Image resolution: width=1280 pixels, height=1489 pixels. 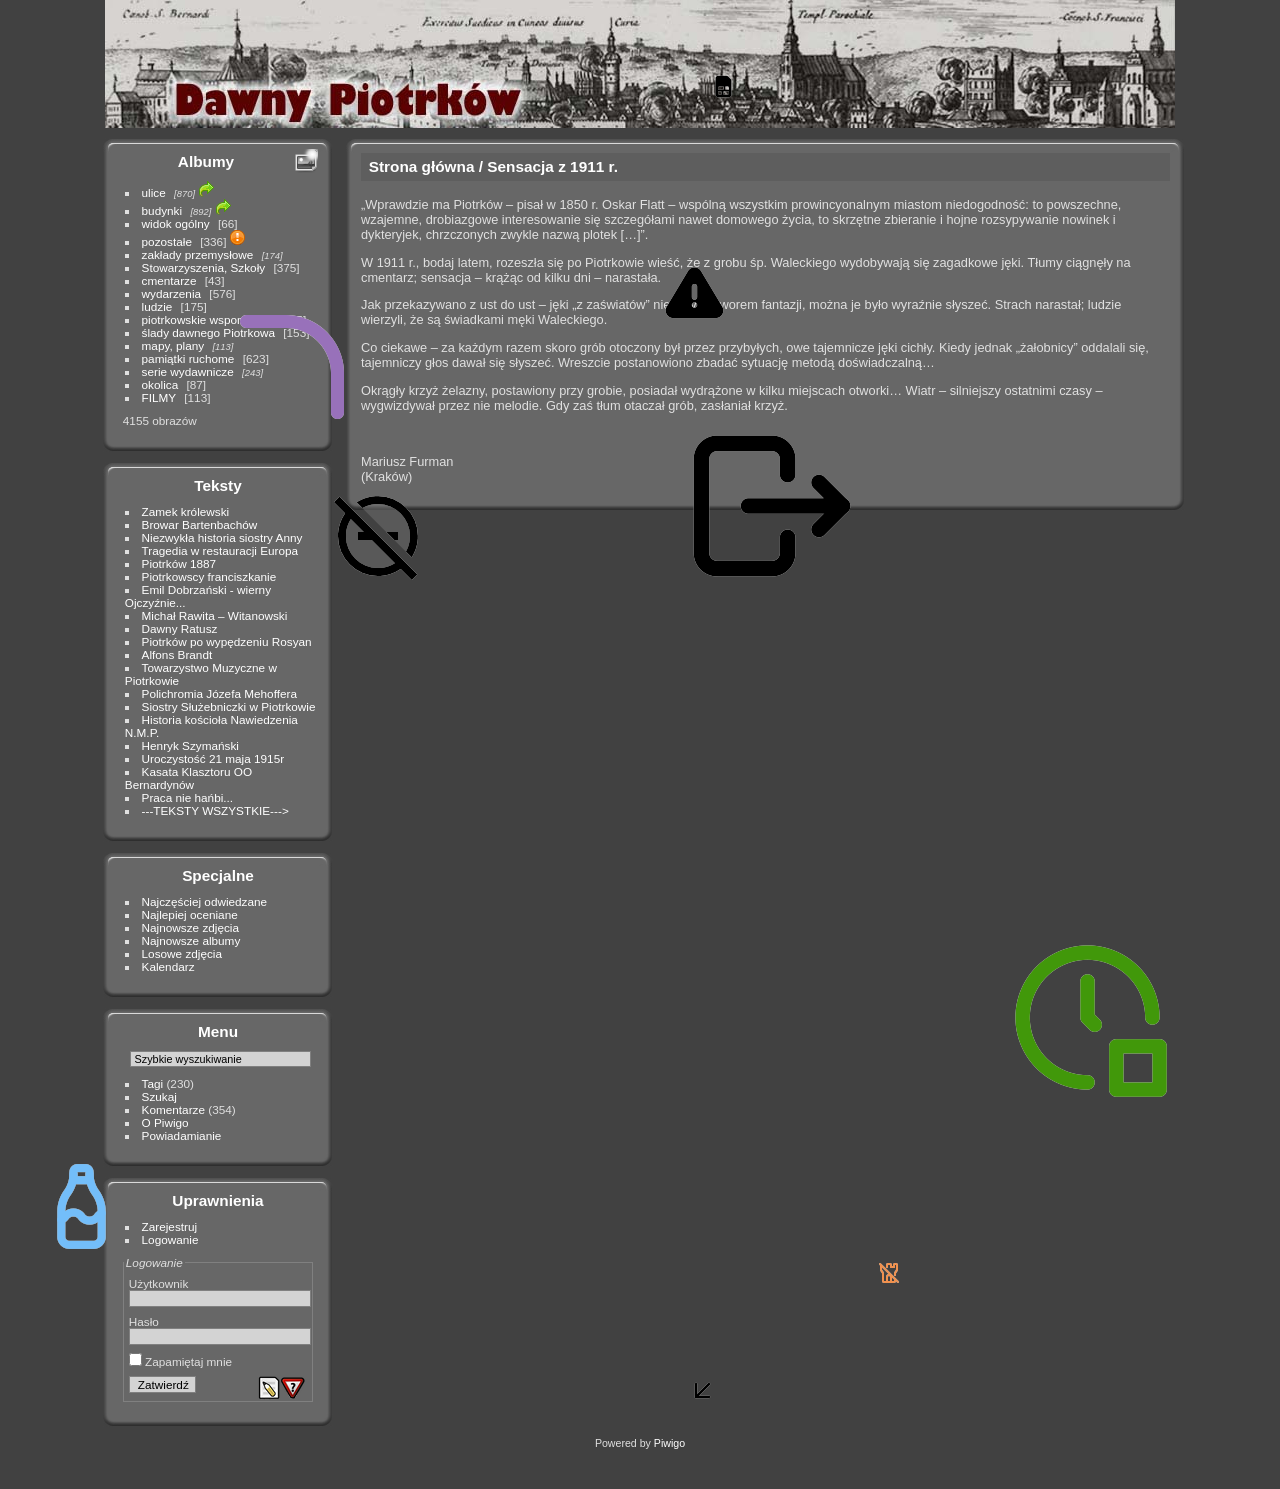 I want to click on disable do not disturb mode, so click(x=378, y=536).